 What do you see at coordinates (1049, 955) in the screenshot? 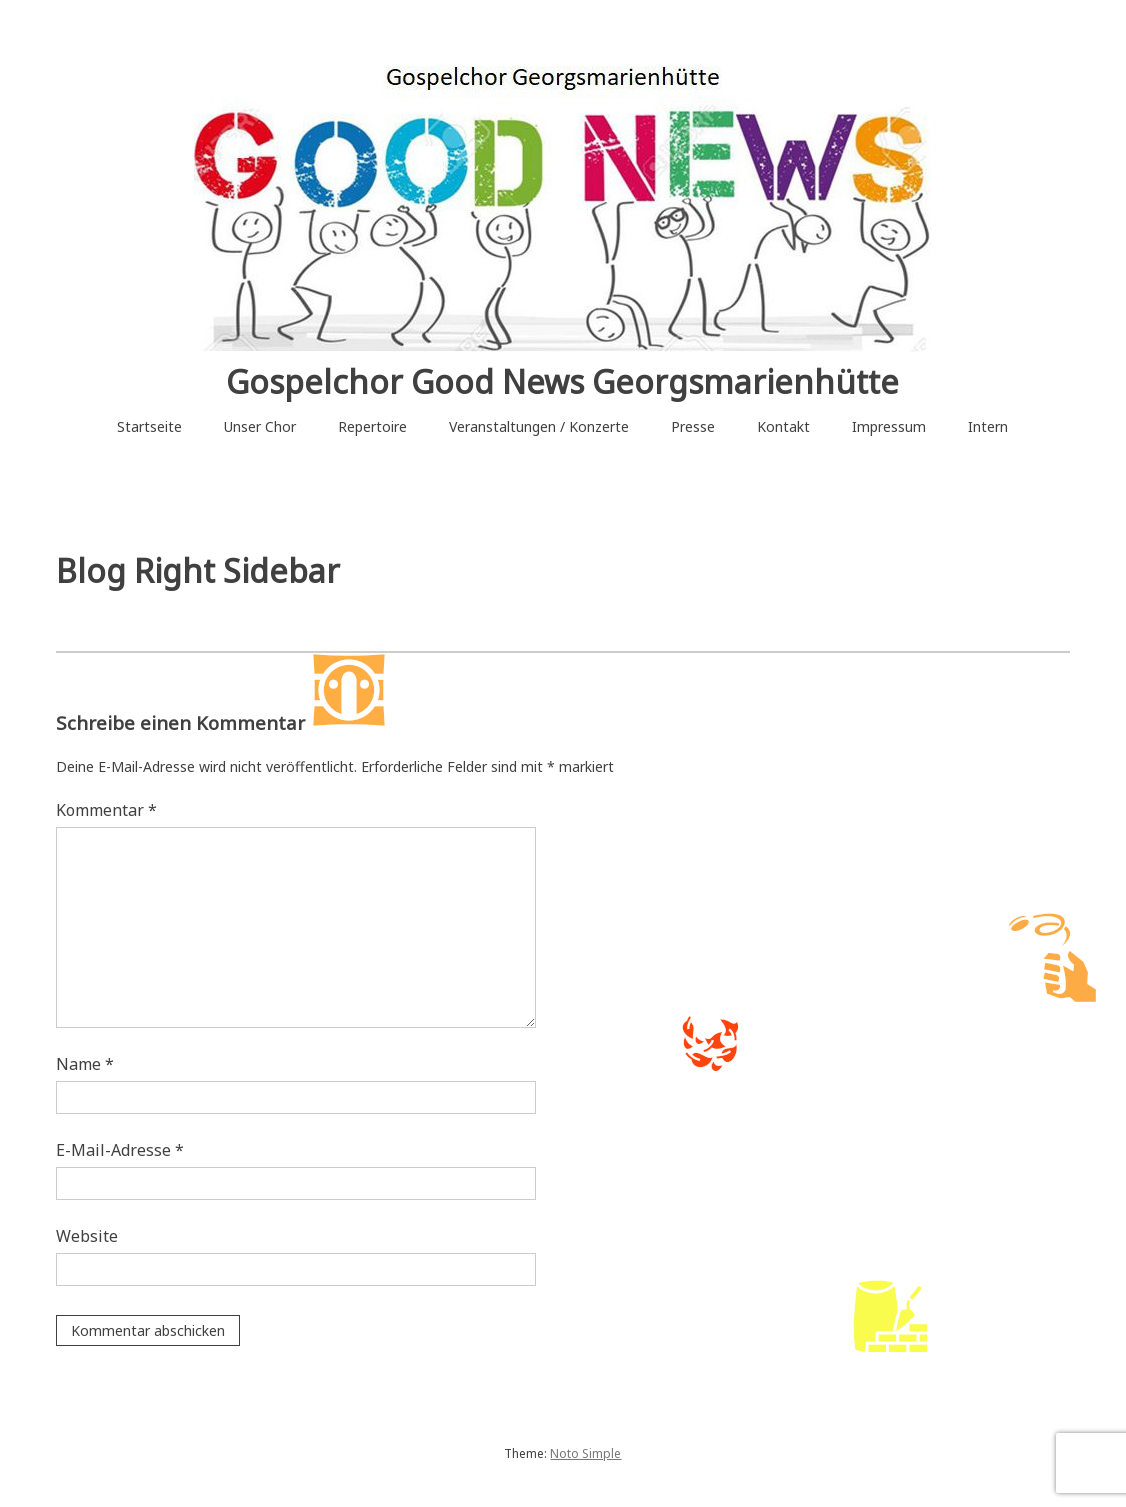
I see `flip a coin for random decision` at bounding box center [1049, 955].